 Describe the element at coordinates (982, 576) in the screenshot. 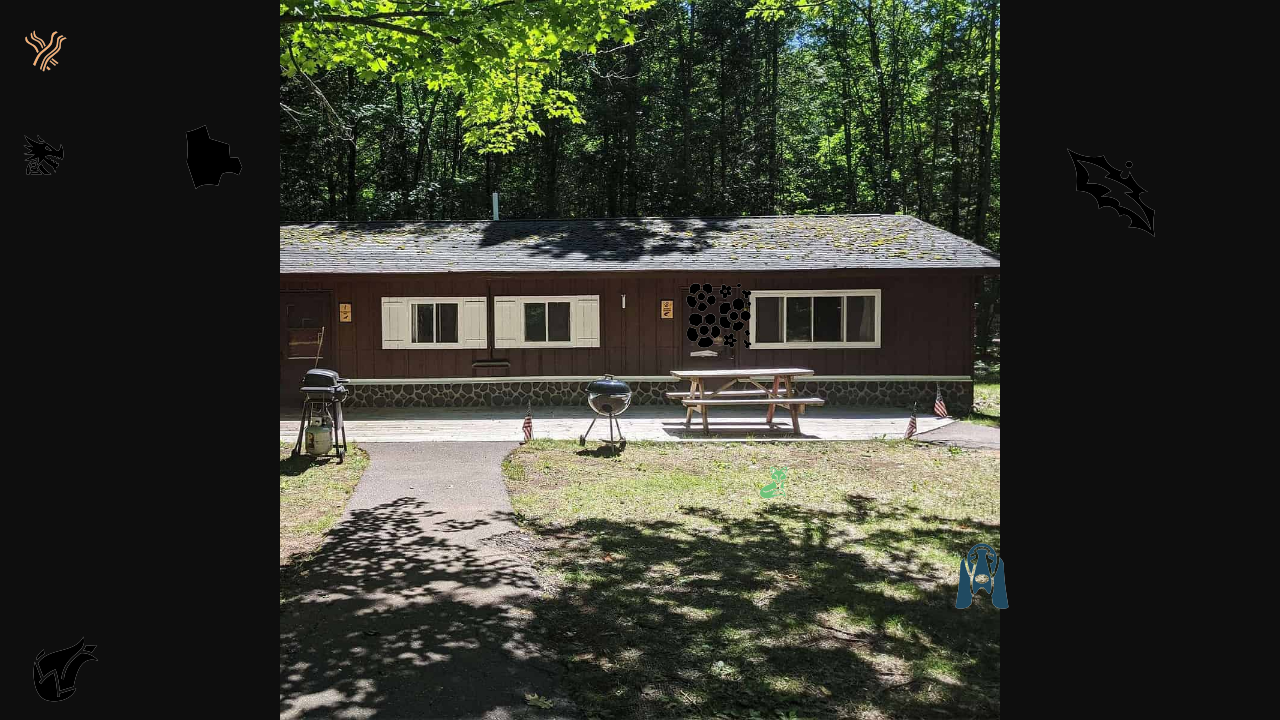

I see `select basset hound as your pet avatar` at that location.